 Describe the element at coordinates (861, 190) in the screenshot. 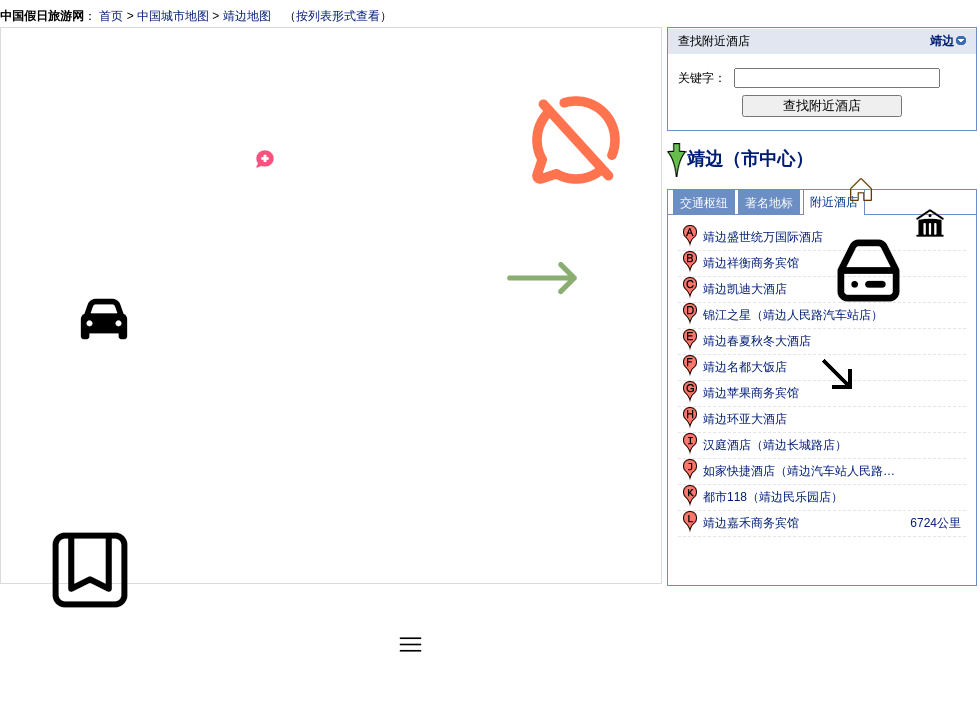

I see `navigate to home screen` at that location.